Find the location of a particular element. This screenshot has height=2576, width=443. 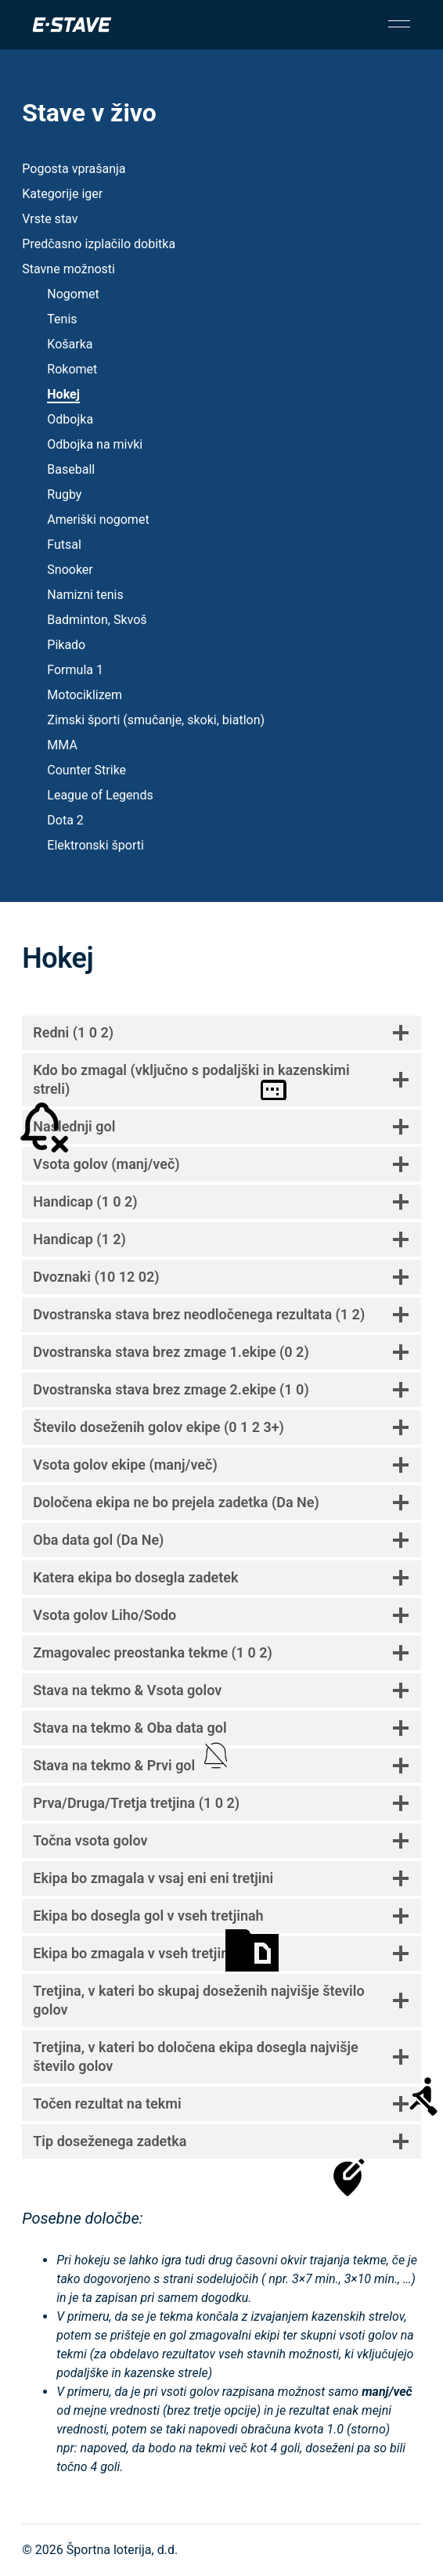

mute or disable notifications is located at coordinates (41, 1126).